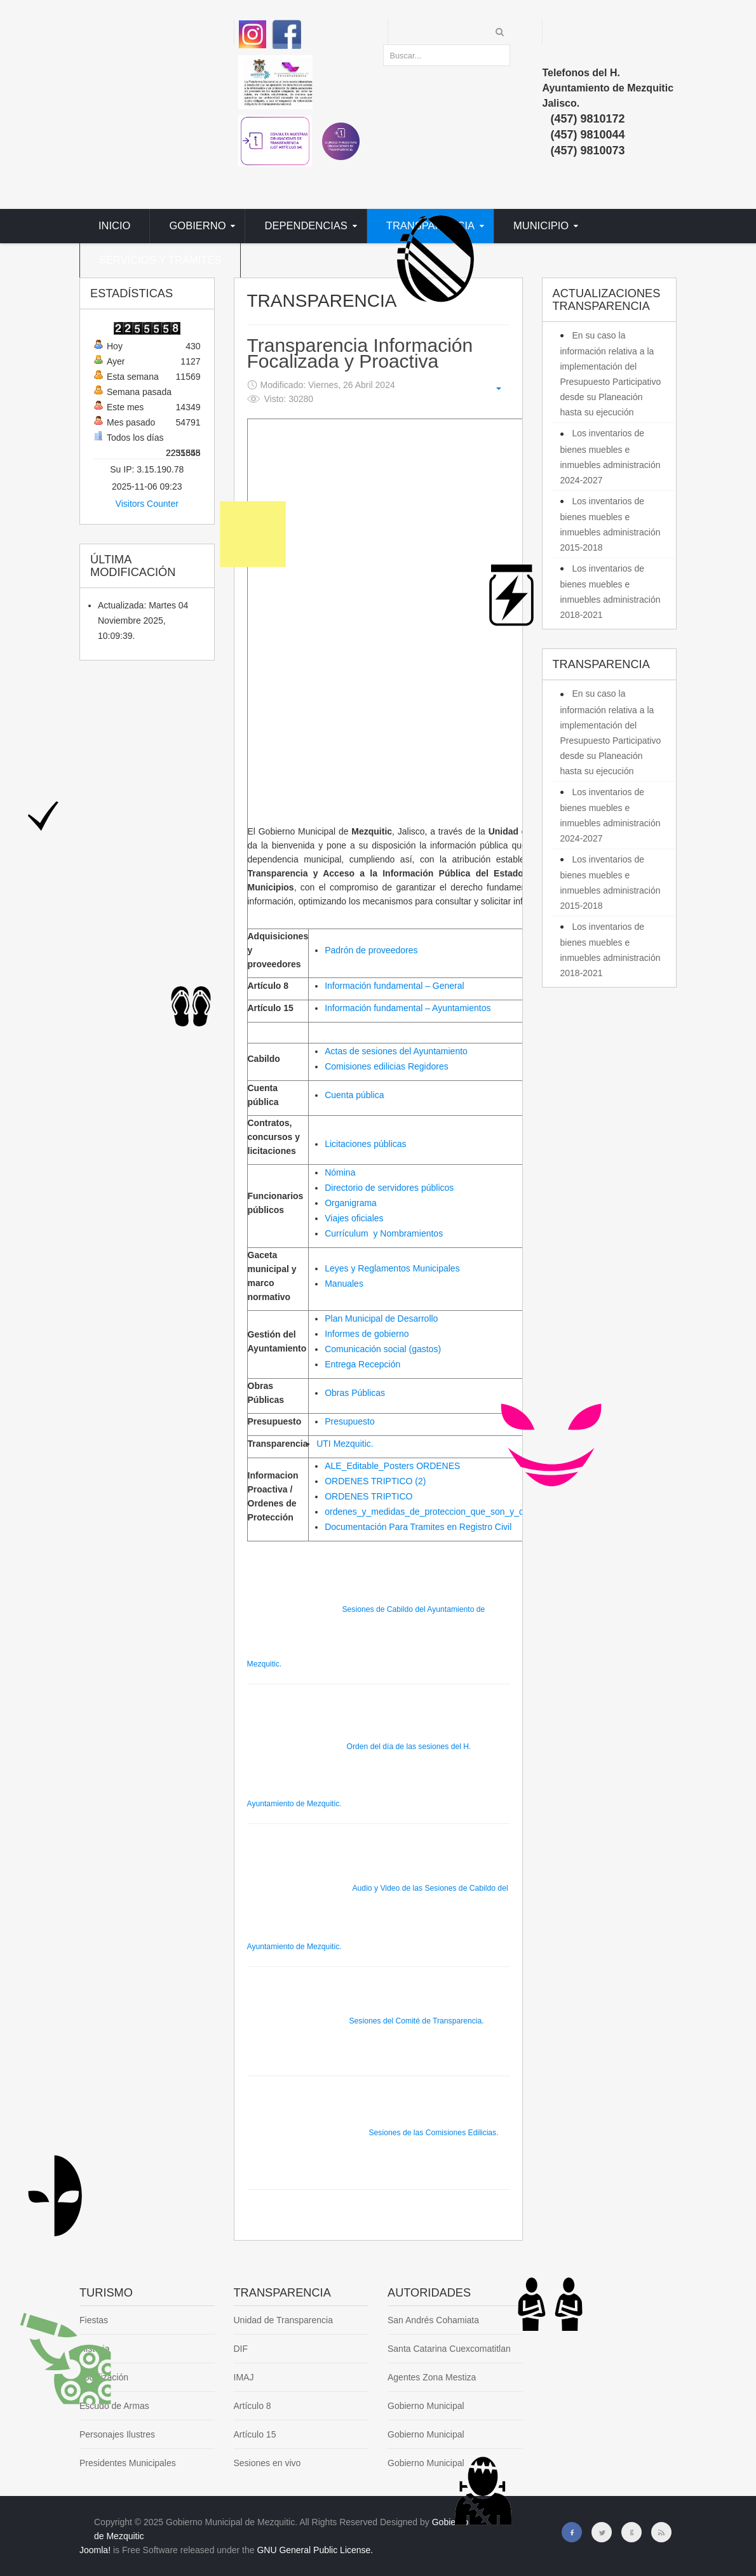 The height and width of the screenshot is (2576, 756). I want to click on confirm or complete an action, so click(43, 816).